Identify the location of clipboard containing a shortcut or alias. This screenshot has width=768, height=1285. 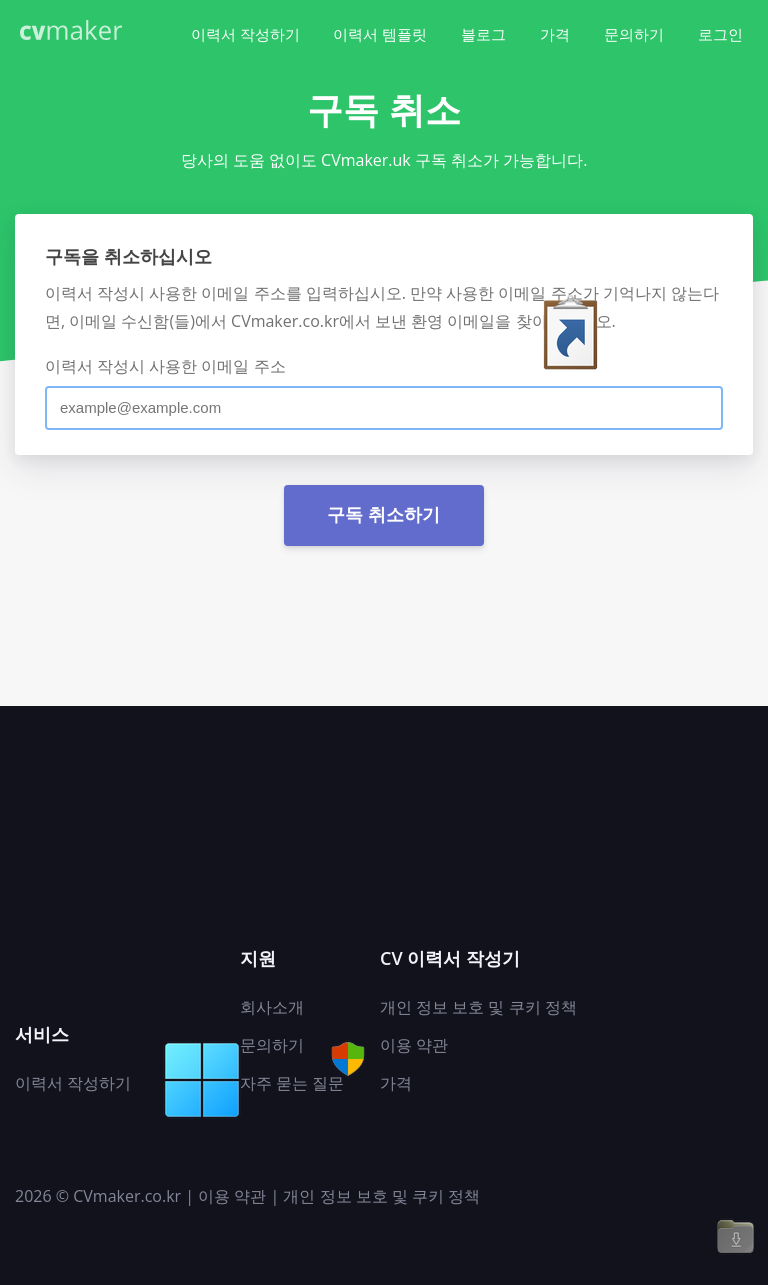
(570, 332).